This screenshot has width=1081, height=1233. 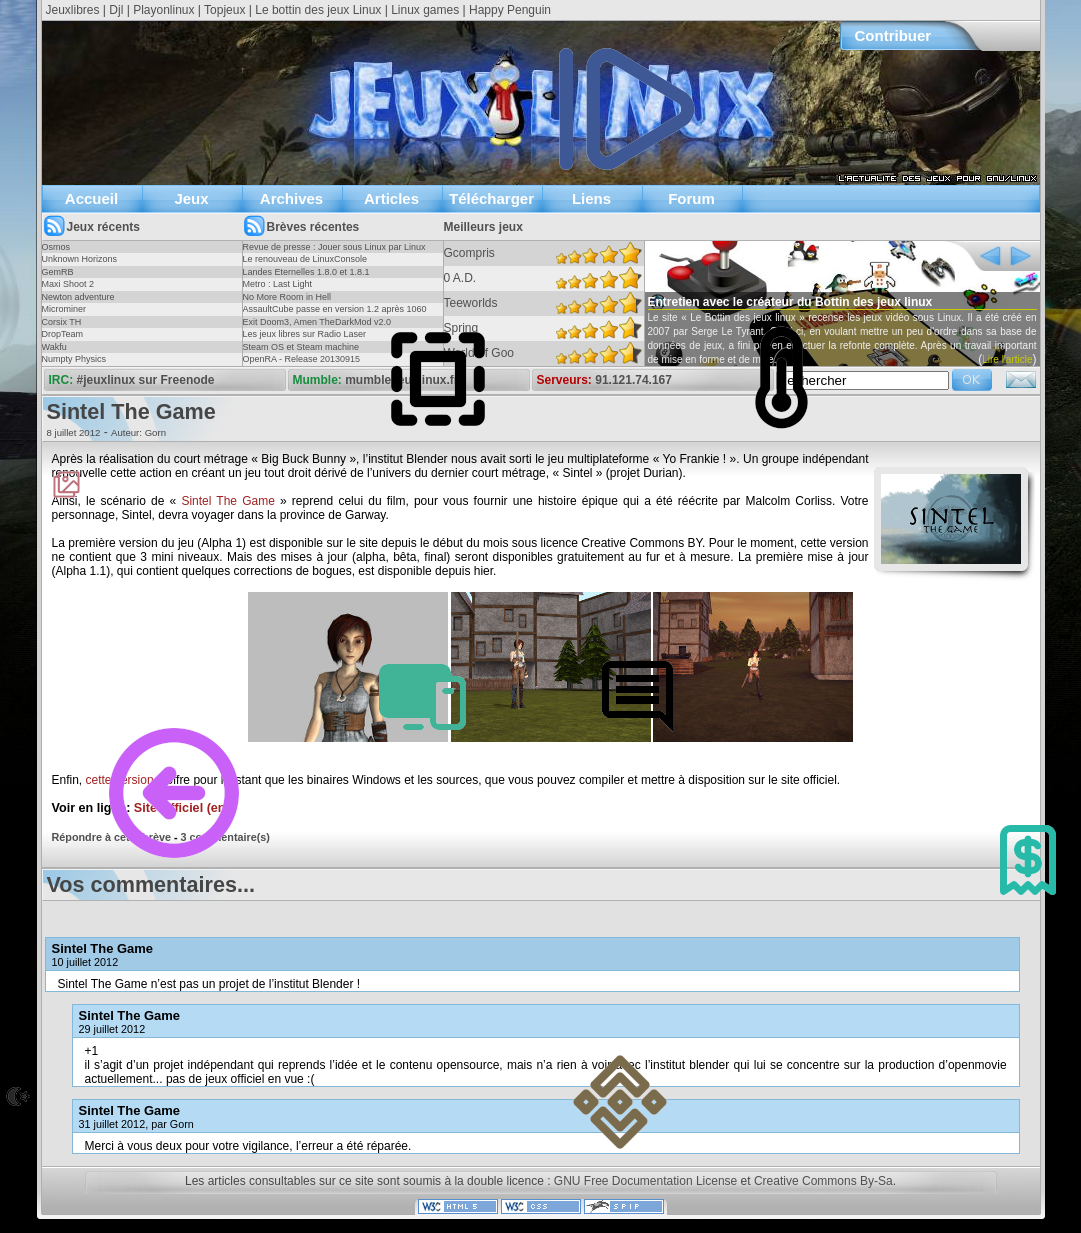 What do you see at coordinates (174, 793) in the screenshot?
I see `go back to the previous screen` at bounding box center [174, 793].